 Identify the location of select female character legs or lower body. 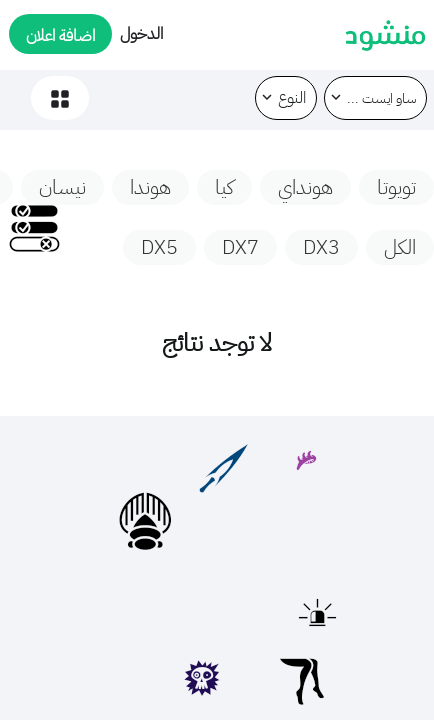
(302, 682).